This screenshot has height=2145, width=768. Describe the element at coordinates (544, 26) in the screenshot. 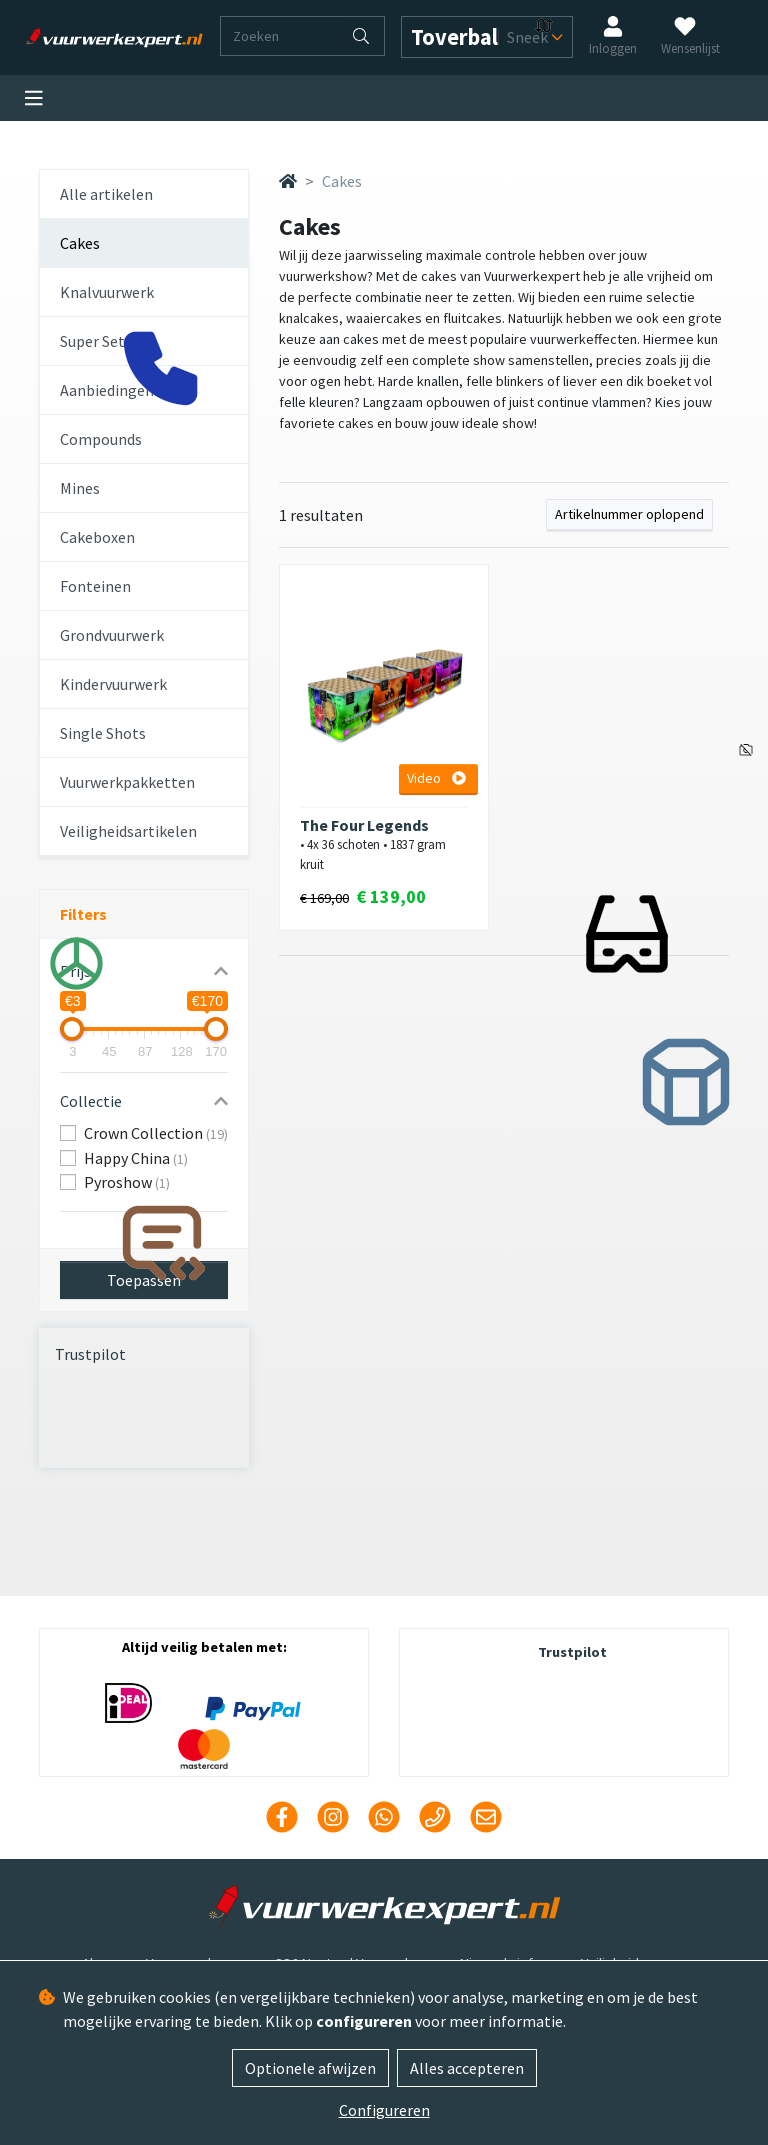

I see `swap or switch between active calls` at that location.